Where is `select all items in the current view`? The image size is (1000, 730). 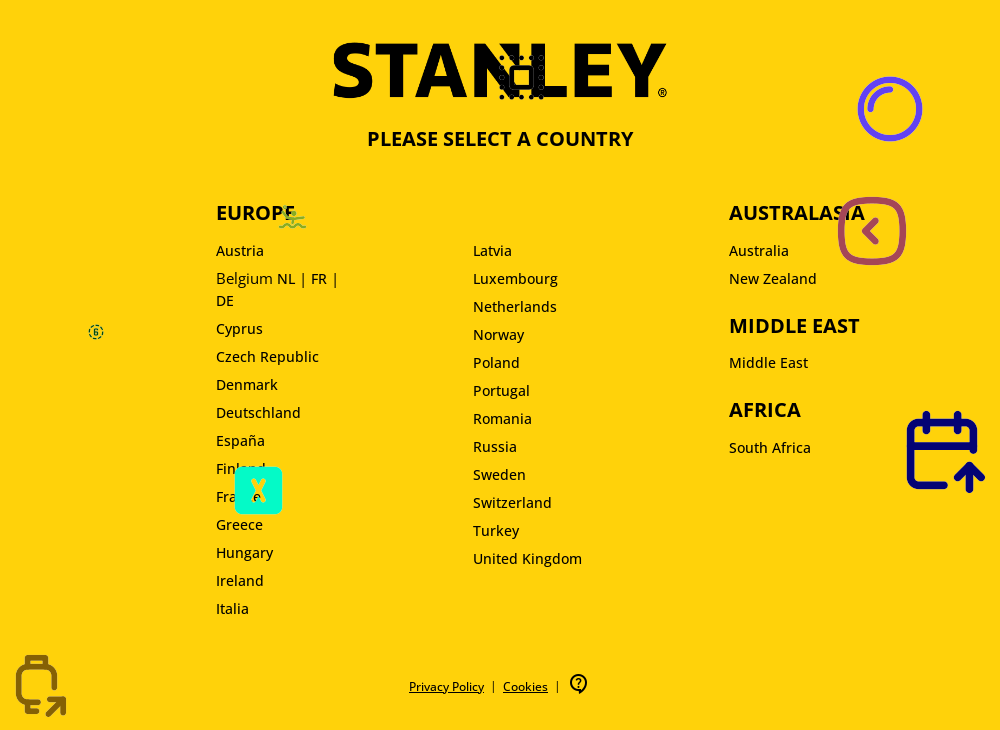
select all items in the current view is located at coordinates (521, 77).